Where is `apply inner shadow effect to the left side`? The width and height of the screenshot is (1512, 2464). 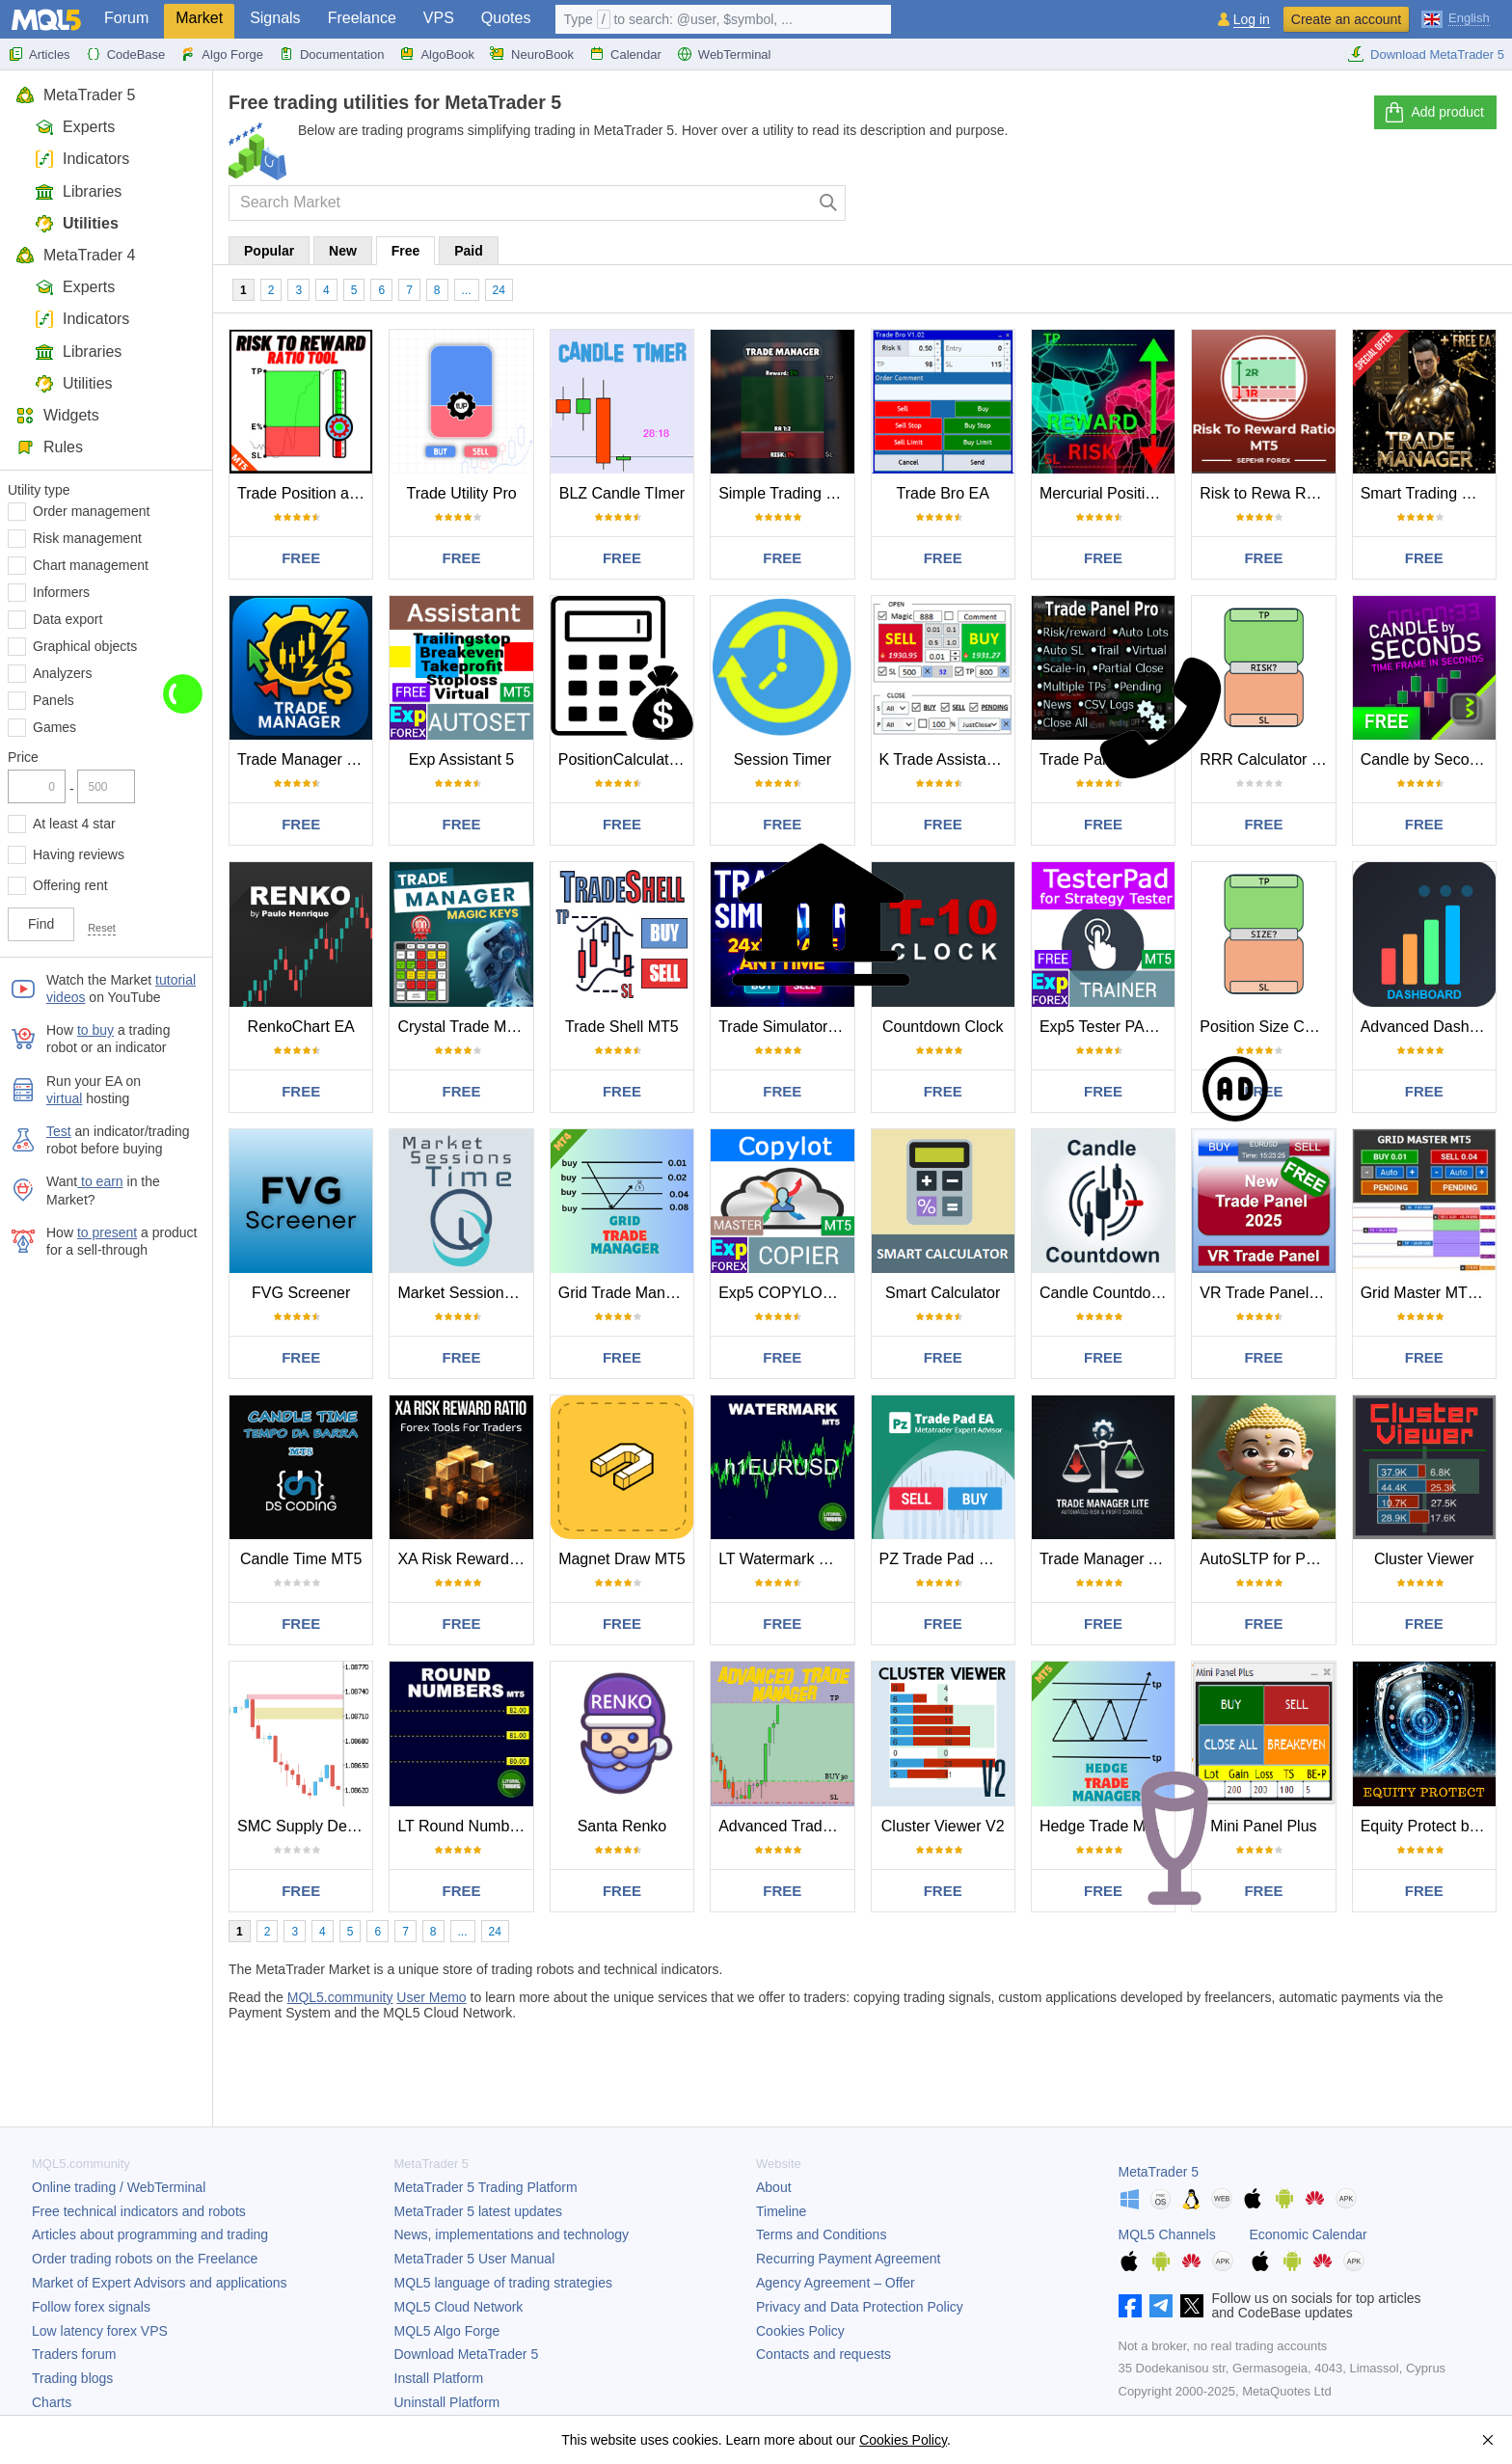 apply inner shadow effect to the left side is located at coordinates (182, 693).